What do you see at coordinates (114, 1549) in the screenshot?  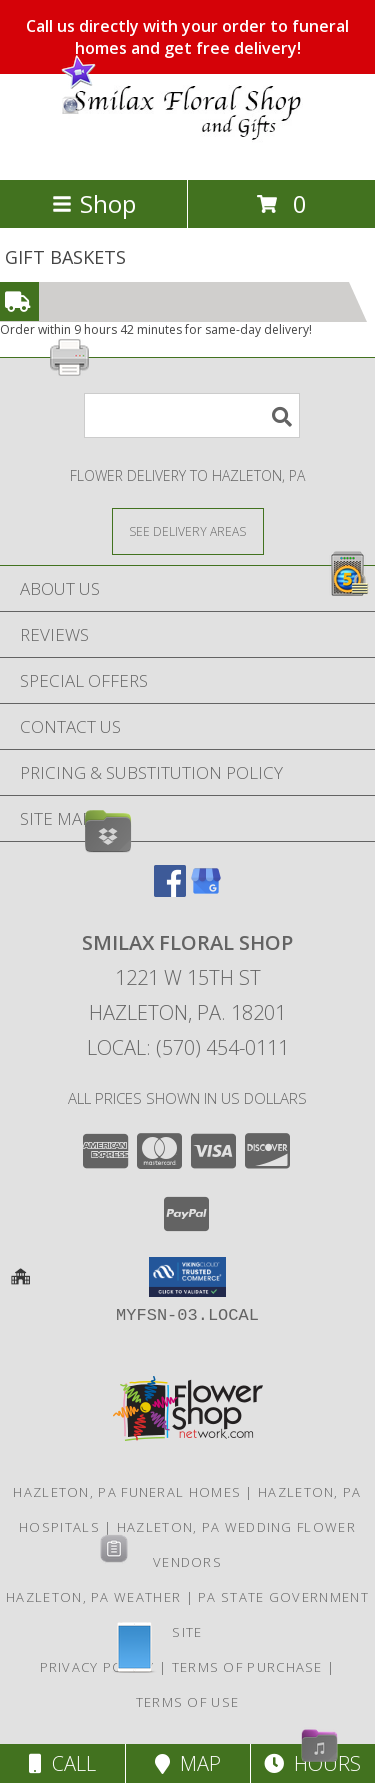 I see `access clipboard history` at bounding box center [114, 1549].